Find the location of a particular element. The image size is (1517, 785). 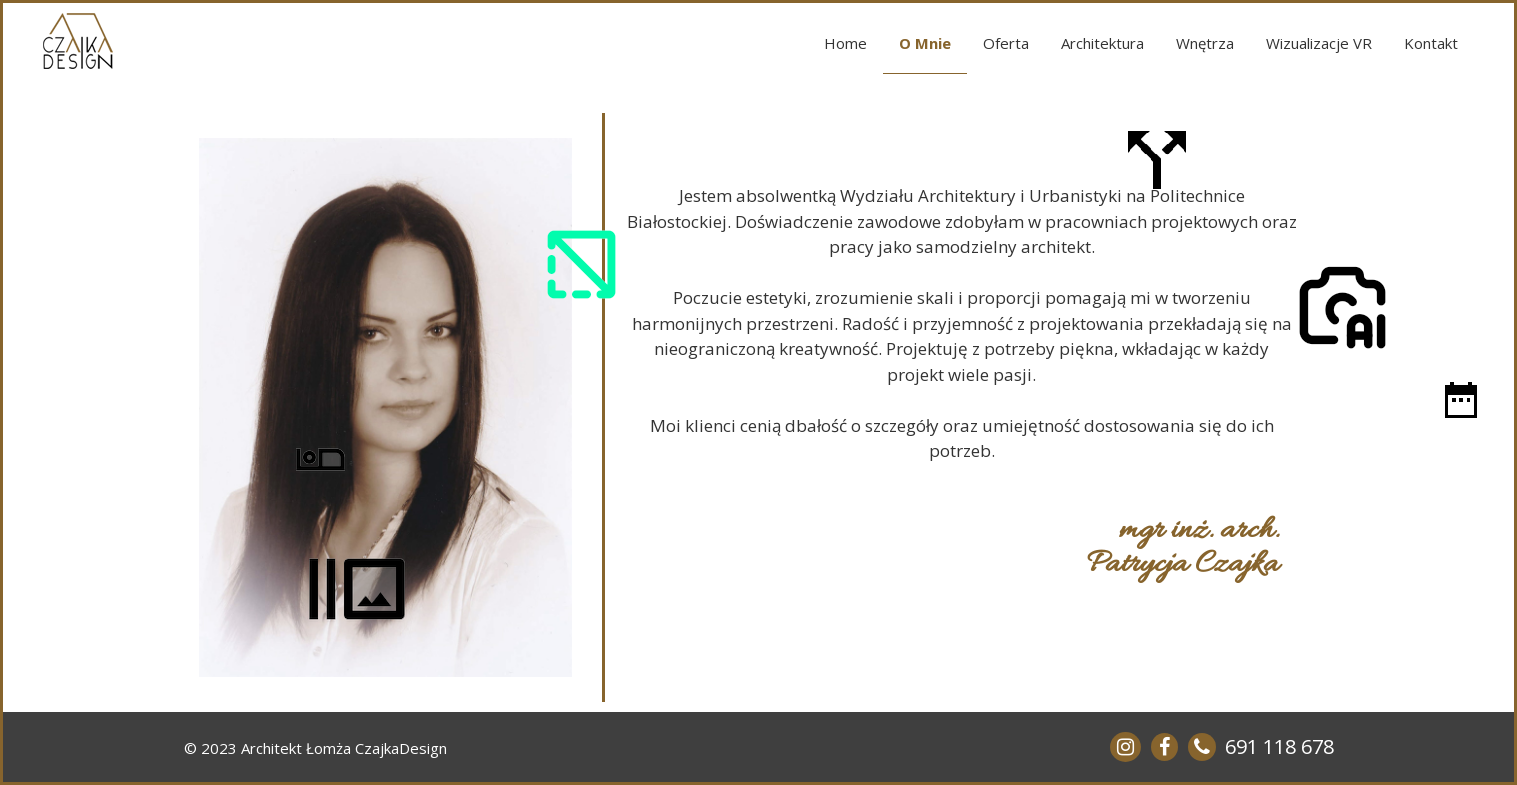

split or fork a call to multiple lines is located at coordinates (1157, 160).